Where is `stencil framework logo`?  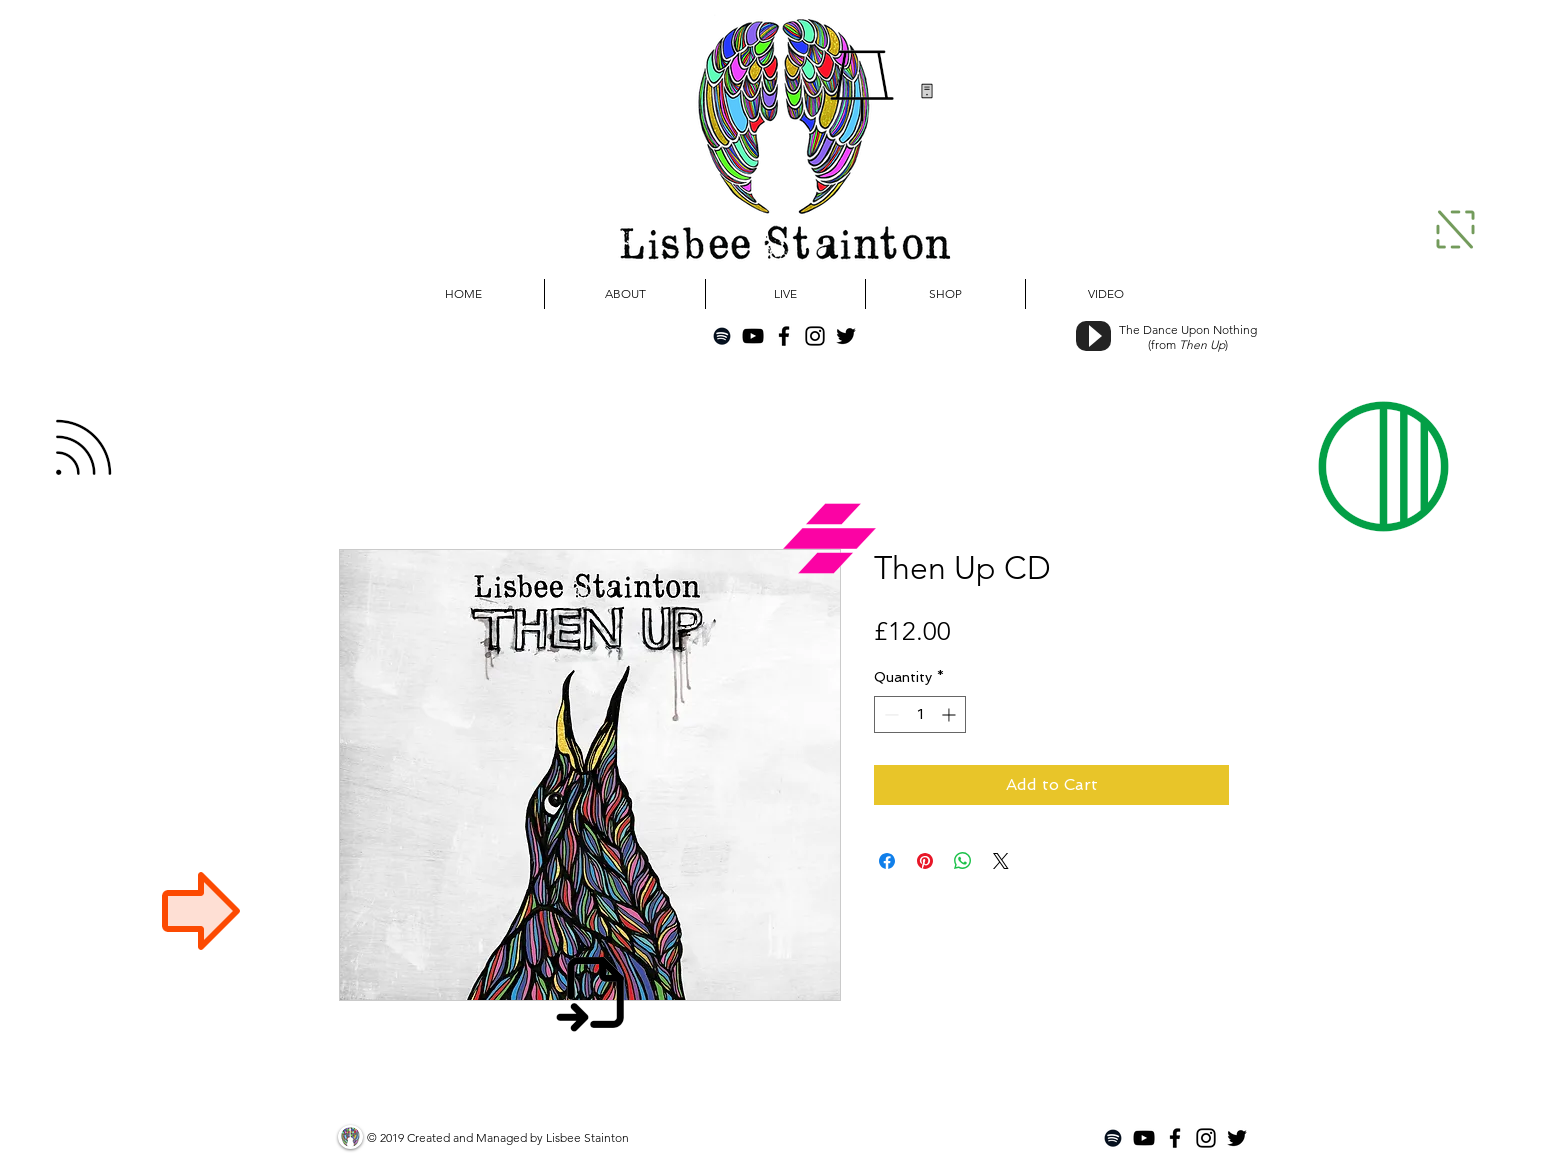
stencil framework logo is located at coordinates (829, 538).